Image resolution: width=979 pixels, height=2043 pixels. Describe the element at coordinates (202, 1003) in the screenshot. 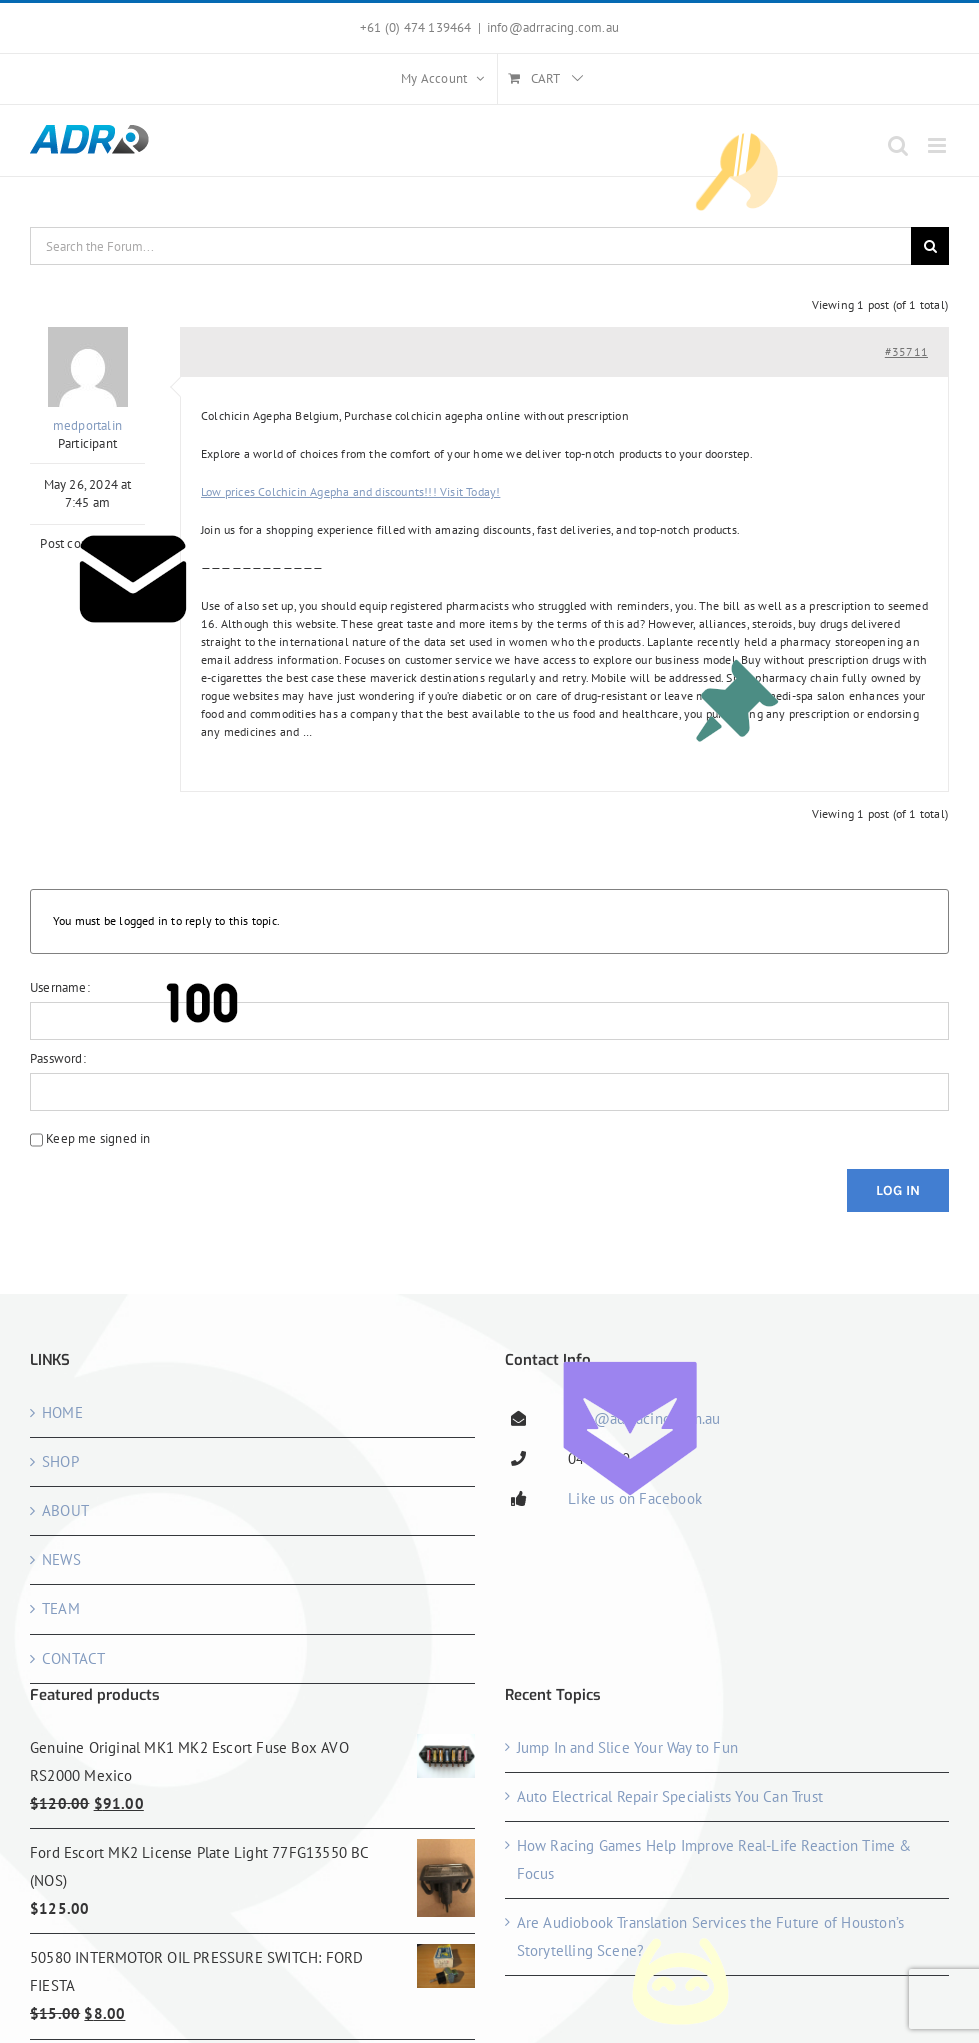

I see `indicates a perfect score or 100% completion` at that location.